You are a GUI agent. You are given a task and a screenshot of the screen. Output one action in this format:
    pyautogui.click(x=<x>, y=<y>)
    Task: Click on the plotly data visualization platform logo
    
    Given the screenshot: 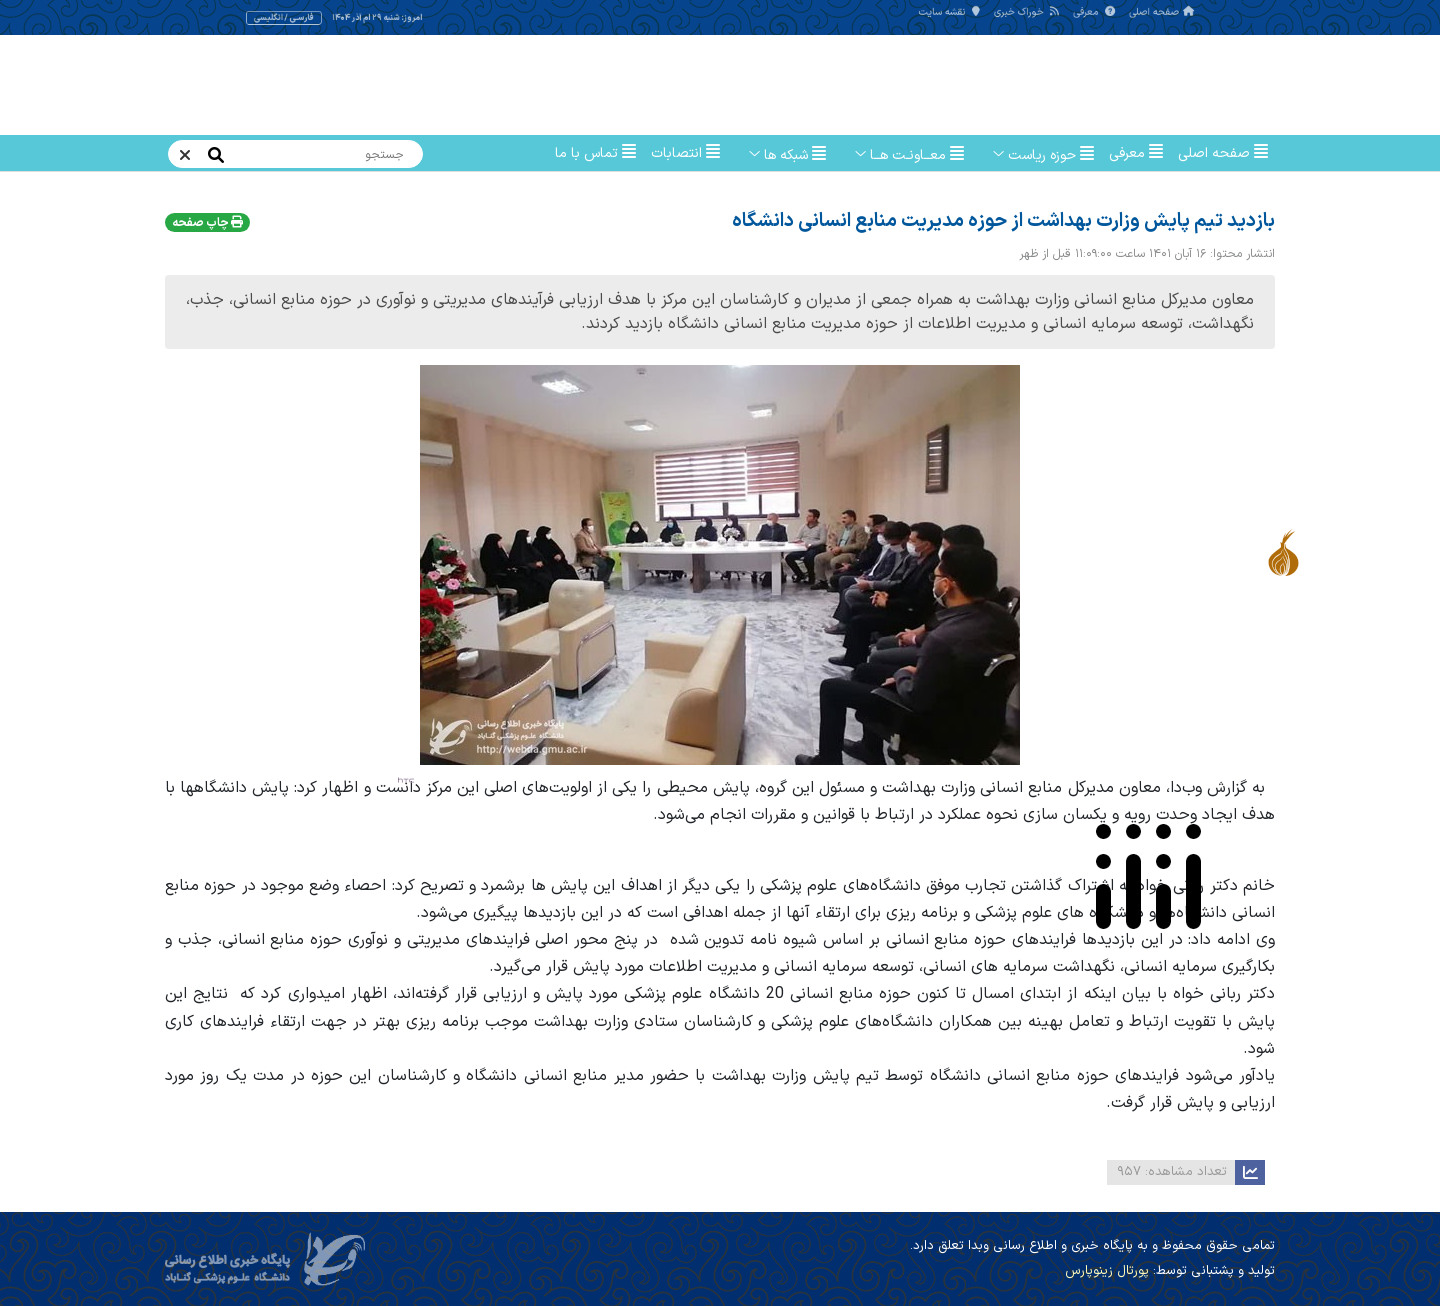 What is the action you would take?
    pyautogui.click(x=1148, y=876)
    